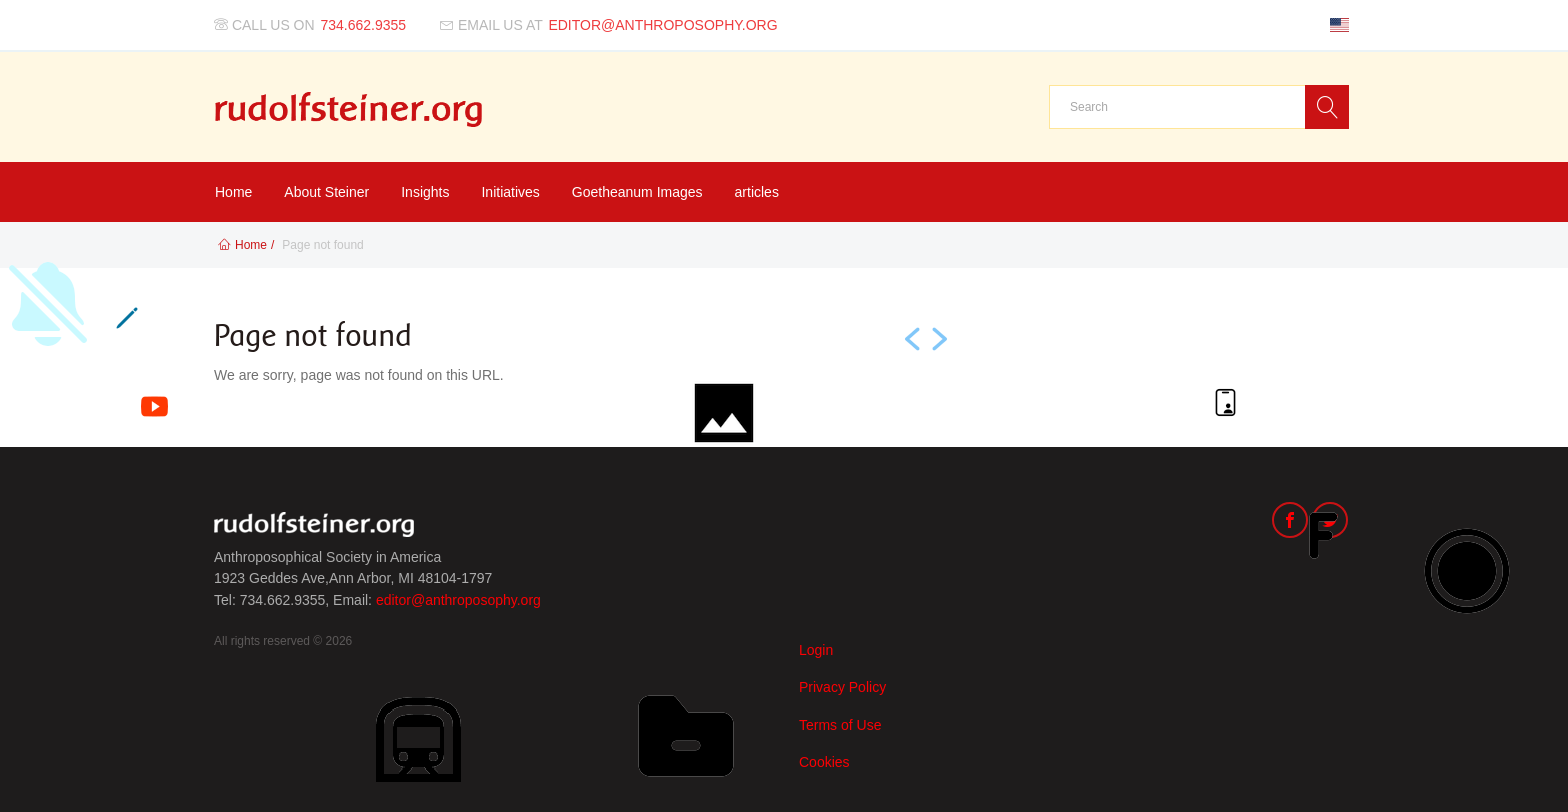  I want to click on edit content or text, so click(127, 318).